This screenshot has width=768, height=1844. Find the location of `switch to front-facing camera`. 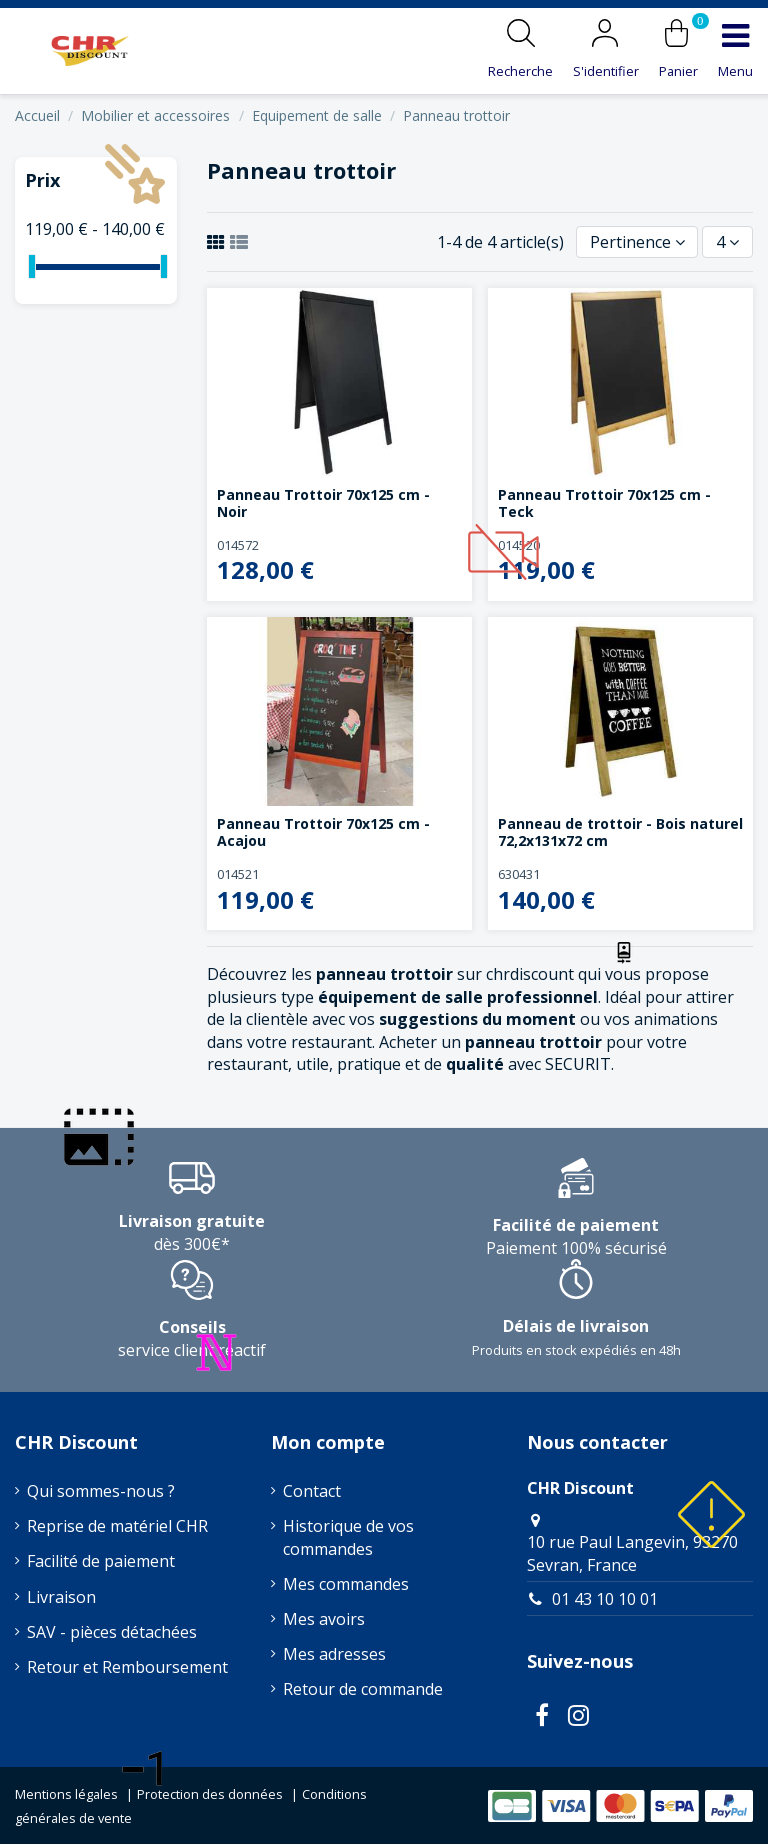

switch to front-facing camera is located at coordinates (624, 953).